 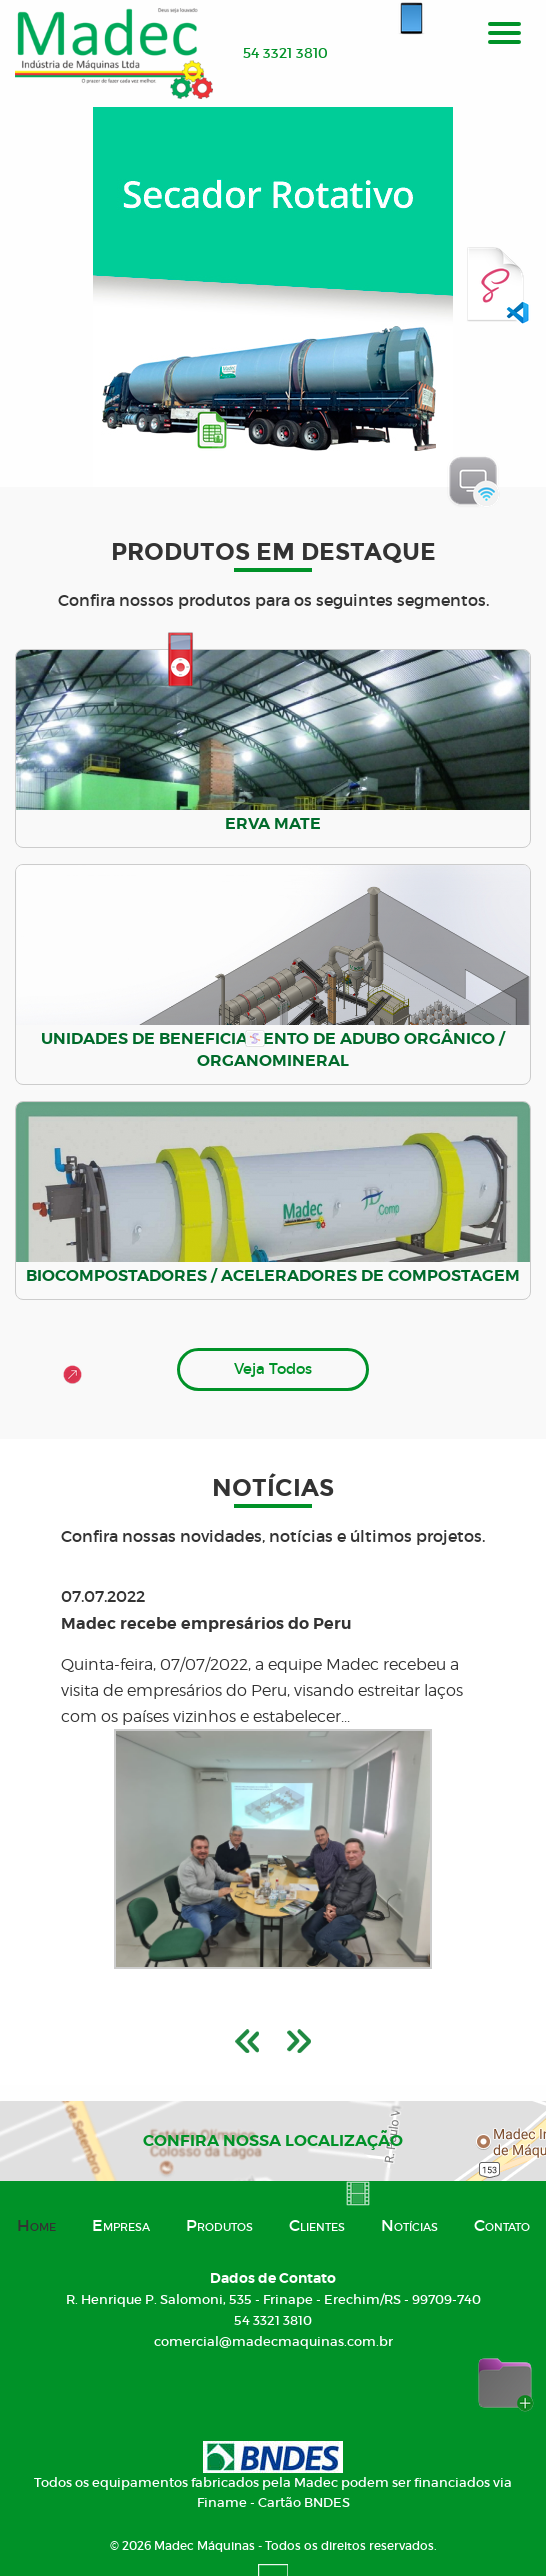 I want to click on an SVG vector image file, so click(x=255, y=1038).